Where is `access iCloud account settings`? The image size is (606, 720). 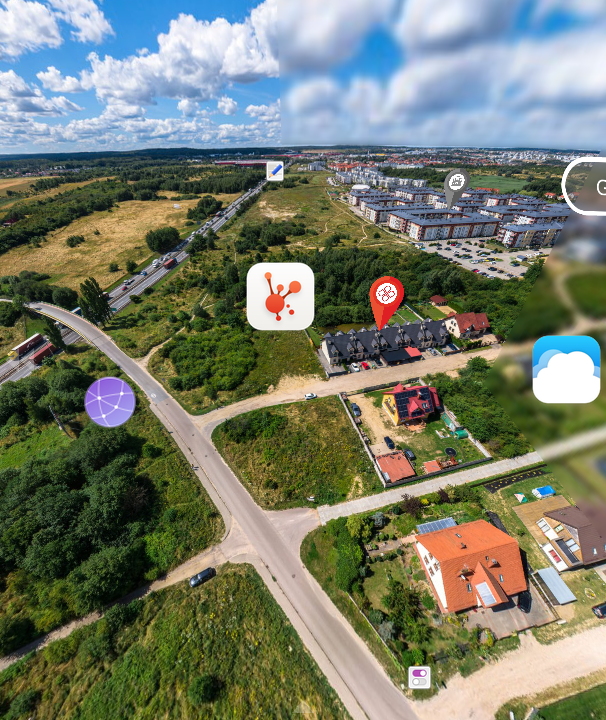
access iCloud account settings is located at coordinates (566, 369).